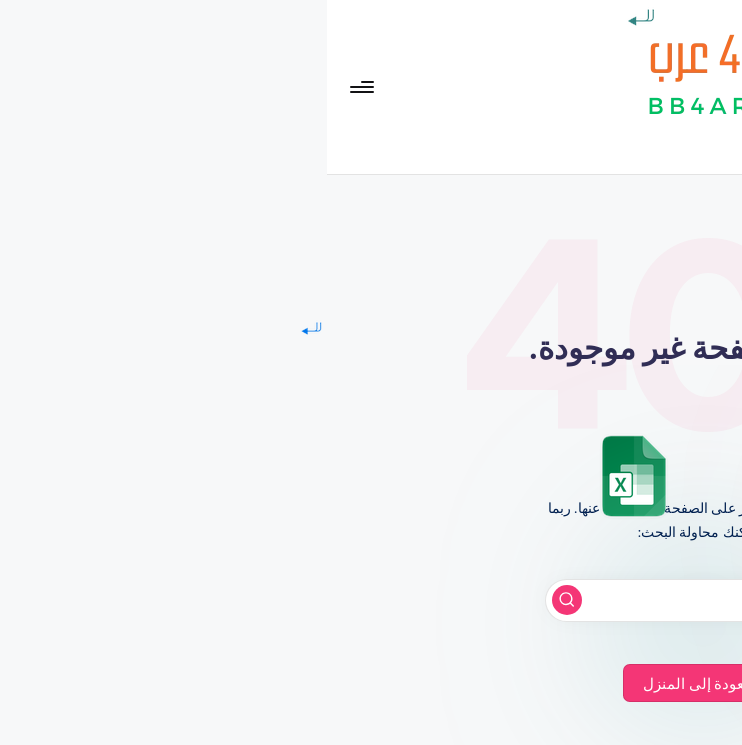 The height and width of the screenshot is (745, 742). Describe the element at coordinates (634, 476) in the screenshot. I see `open a microsoft excel spreadsheet file` at that location.